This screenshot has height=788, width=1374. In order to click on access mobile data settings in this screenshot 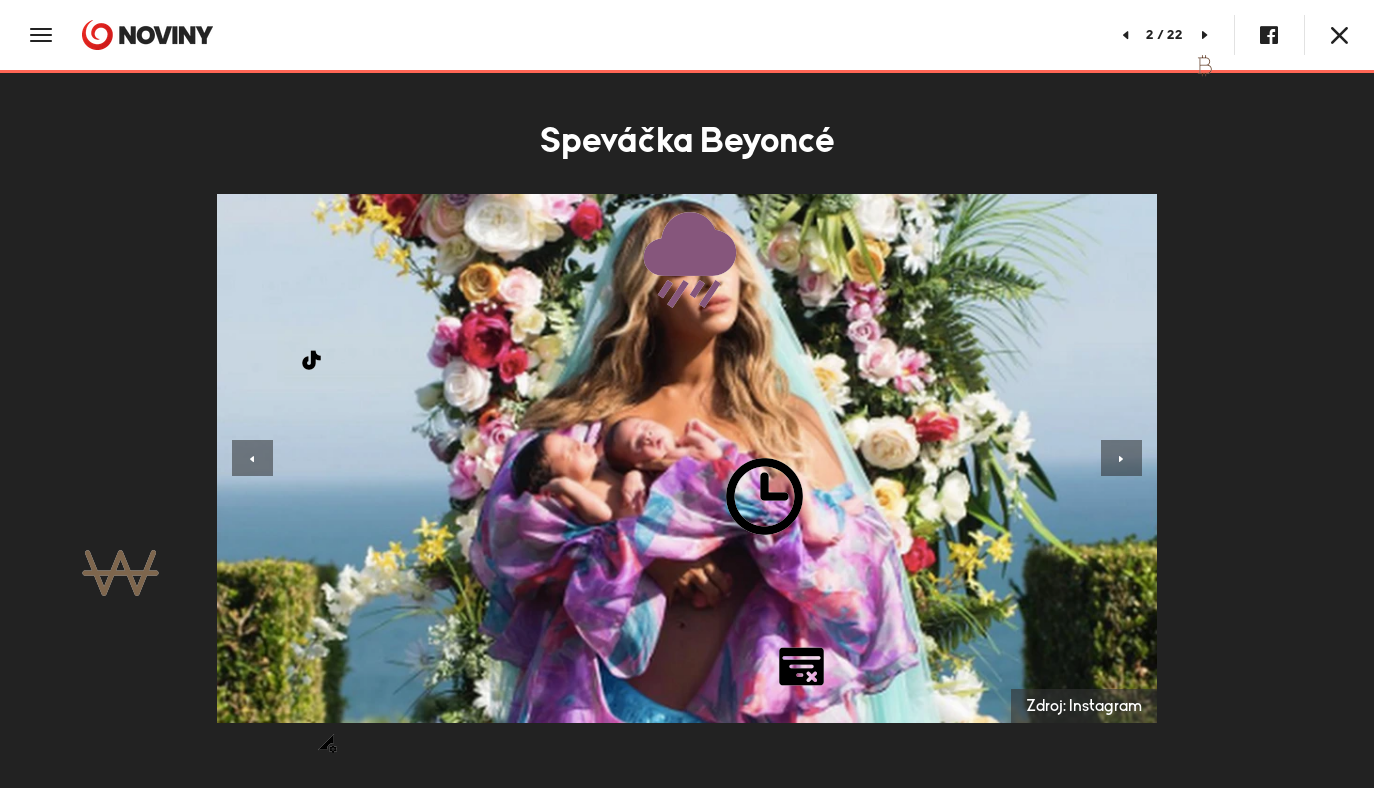, I will do `click(327, 743)`.